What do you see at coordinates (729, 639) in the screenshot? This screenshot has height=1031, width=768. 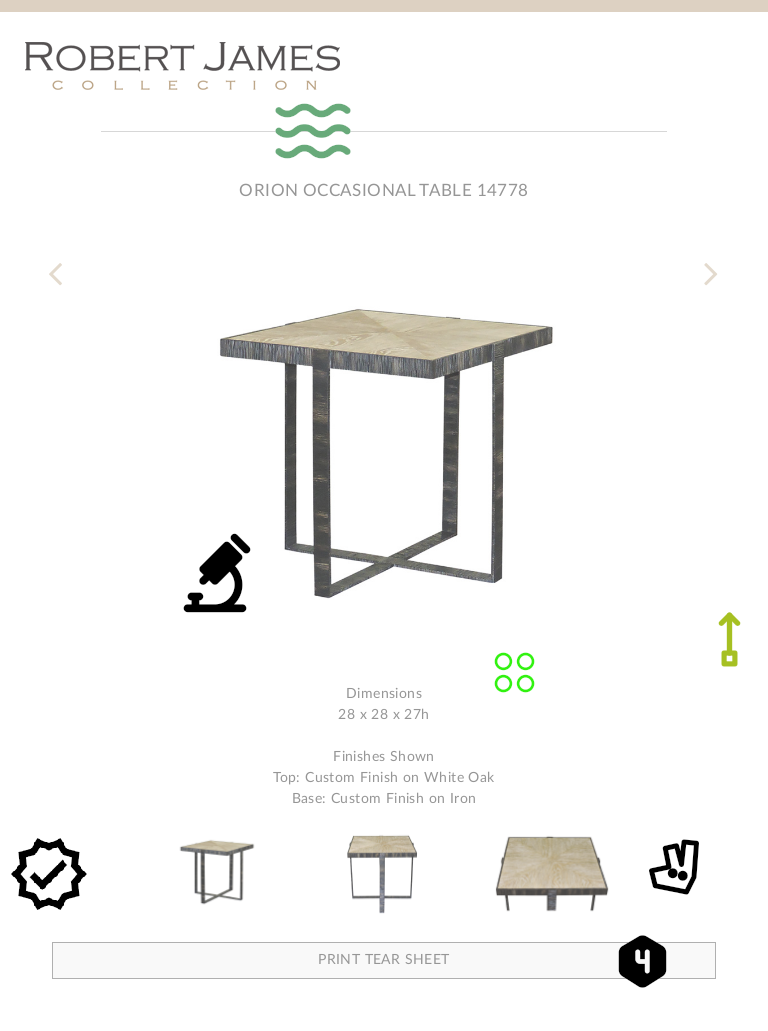 I see `move item up in a list or hierarchy` at bounding box center [729, 639].